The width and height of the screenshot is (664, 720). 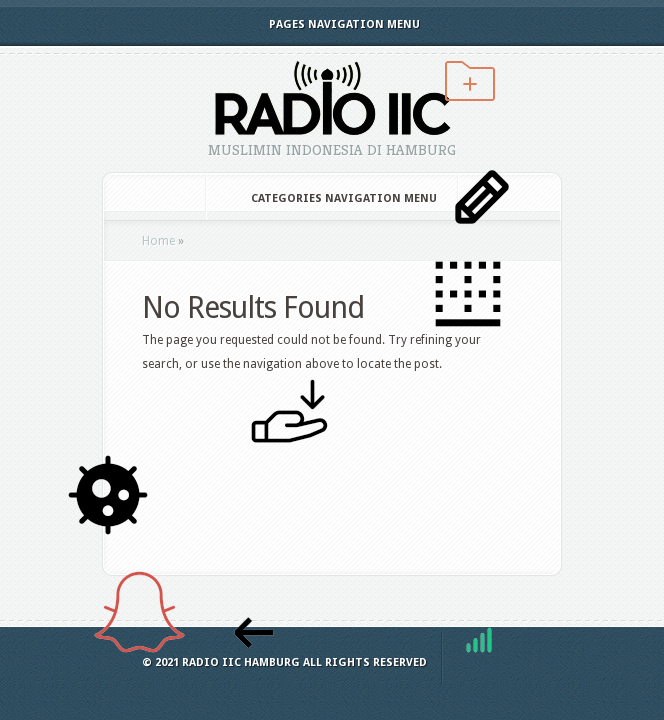 I want to click on open Snapchat app, so click(x=139, y=613).